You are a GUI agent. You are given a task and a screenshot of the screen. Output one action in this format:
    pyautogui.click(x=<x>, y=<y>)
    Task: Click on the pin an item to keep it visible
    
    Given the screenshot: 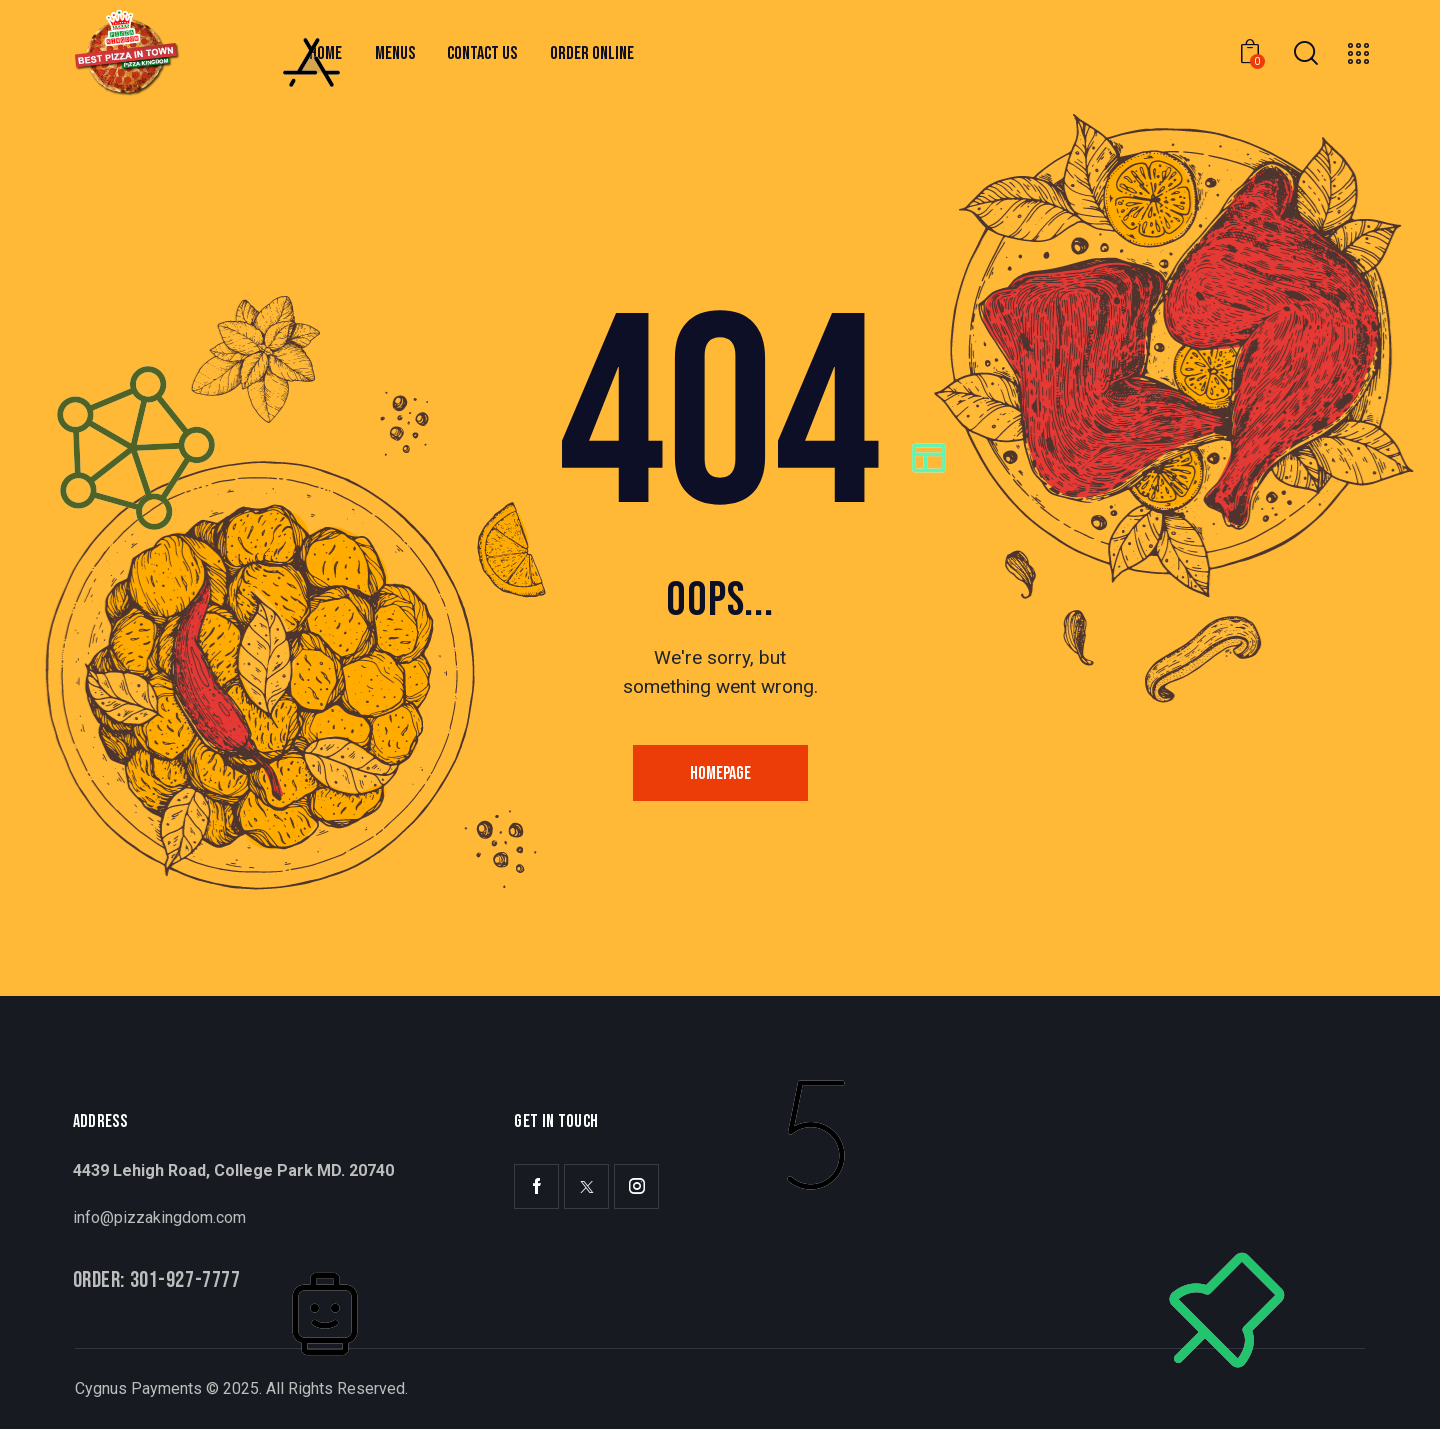 What is the action you would take?
    pyautogui.click(x=1222, y=1314)
    